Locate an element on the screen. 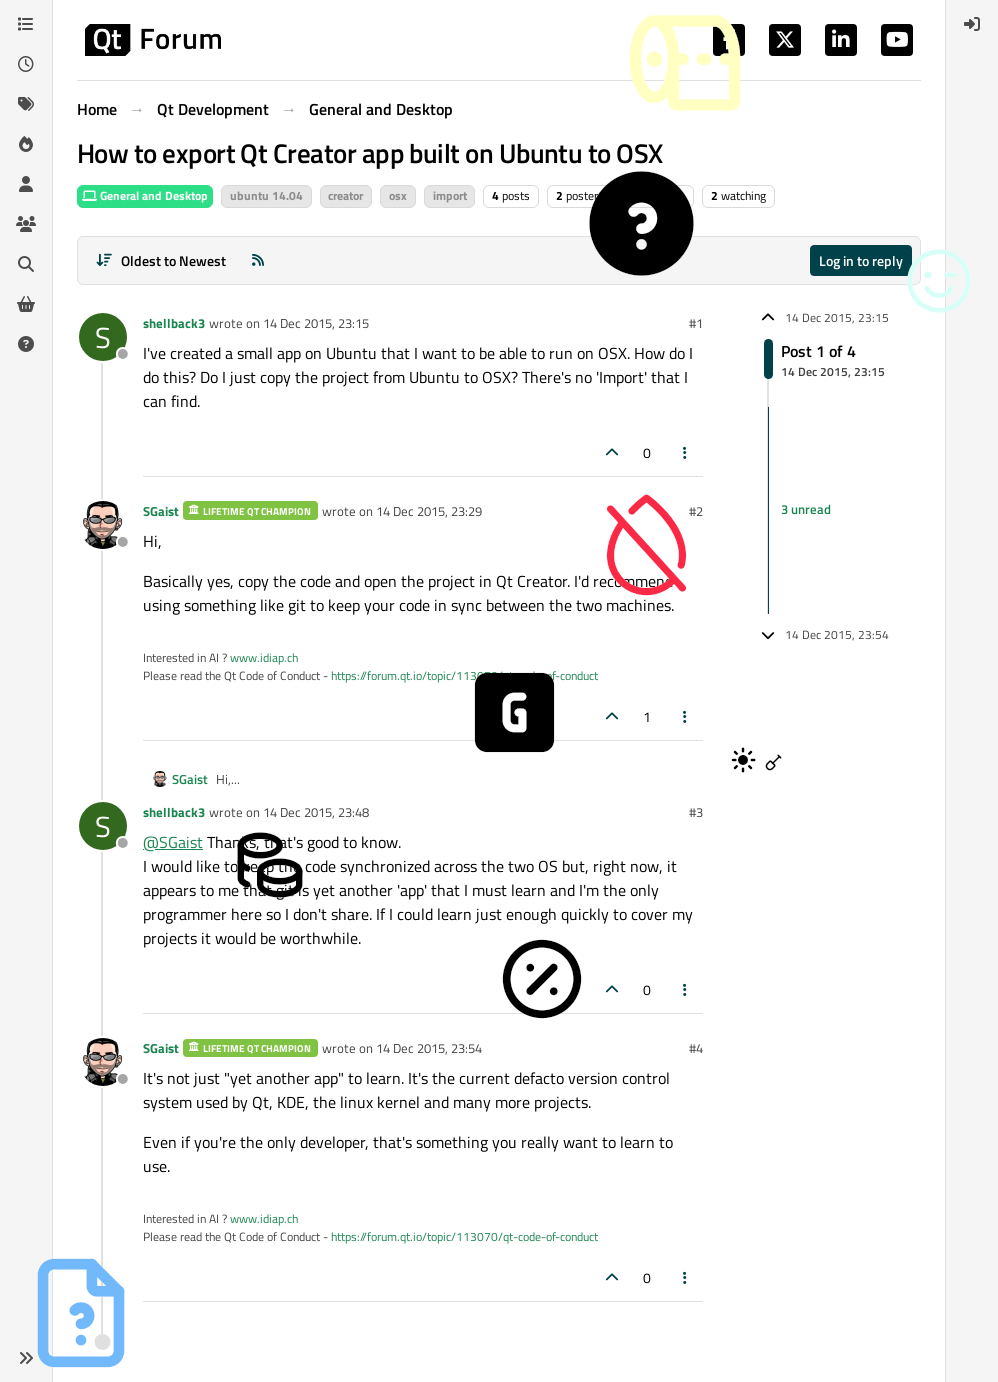 The width and height of the screenshot is (998, 1382). increase screen brightness is located at coordinates (743, 760).